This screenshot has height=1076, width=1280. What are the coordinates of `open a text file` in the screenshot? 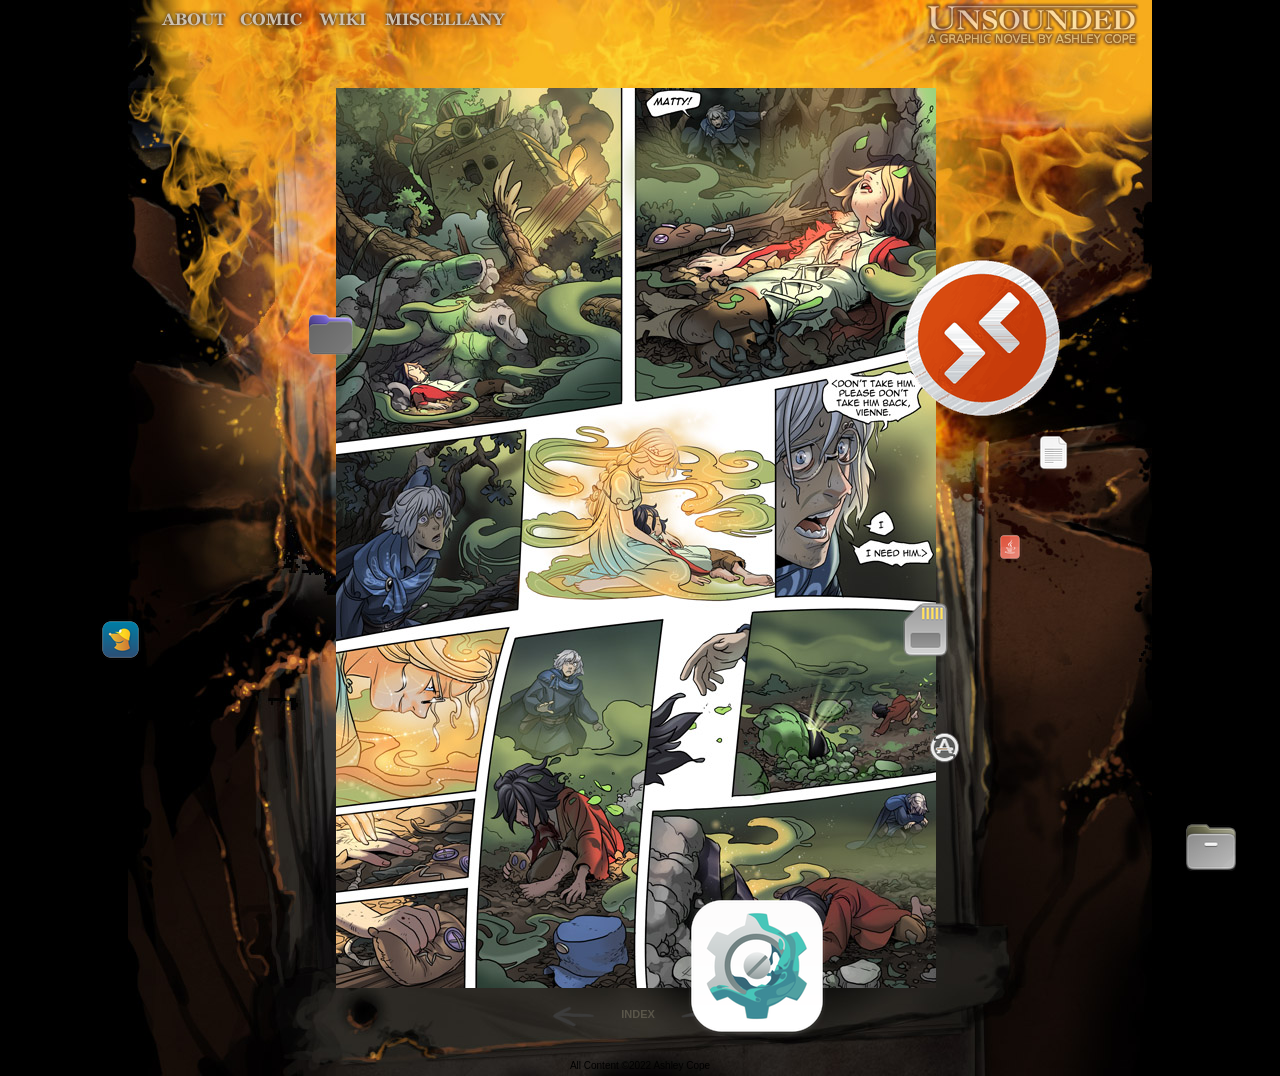 It's located at (1053, 452).